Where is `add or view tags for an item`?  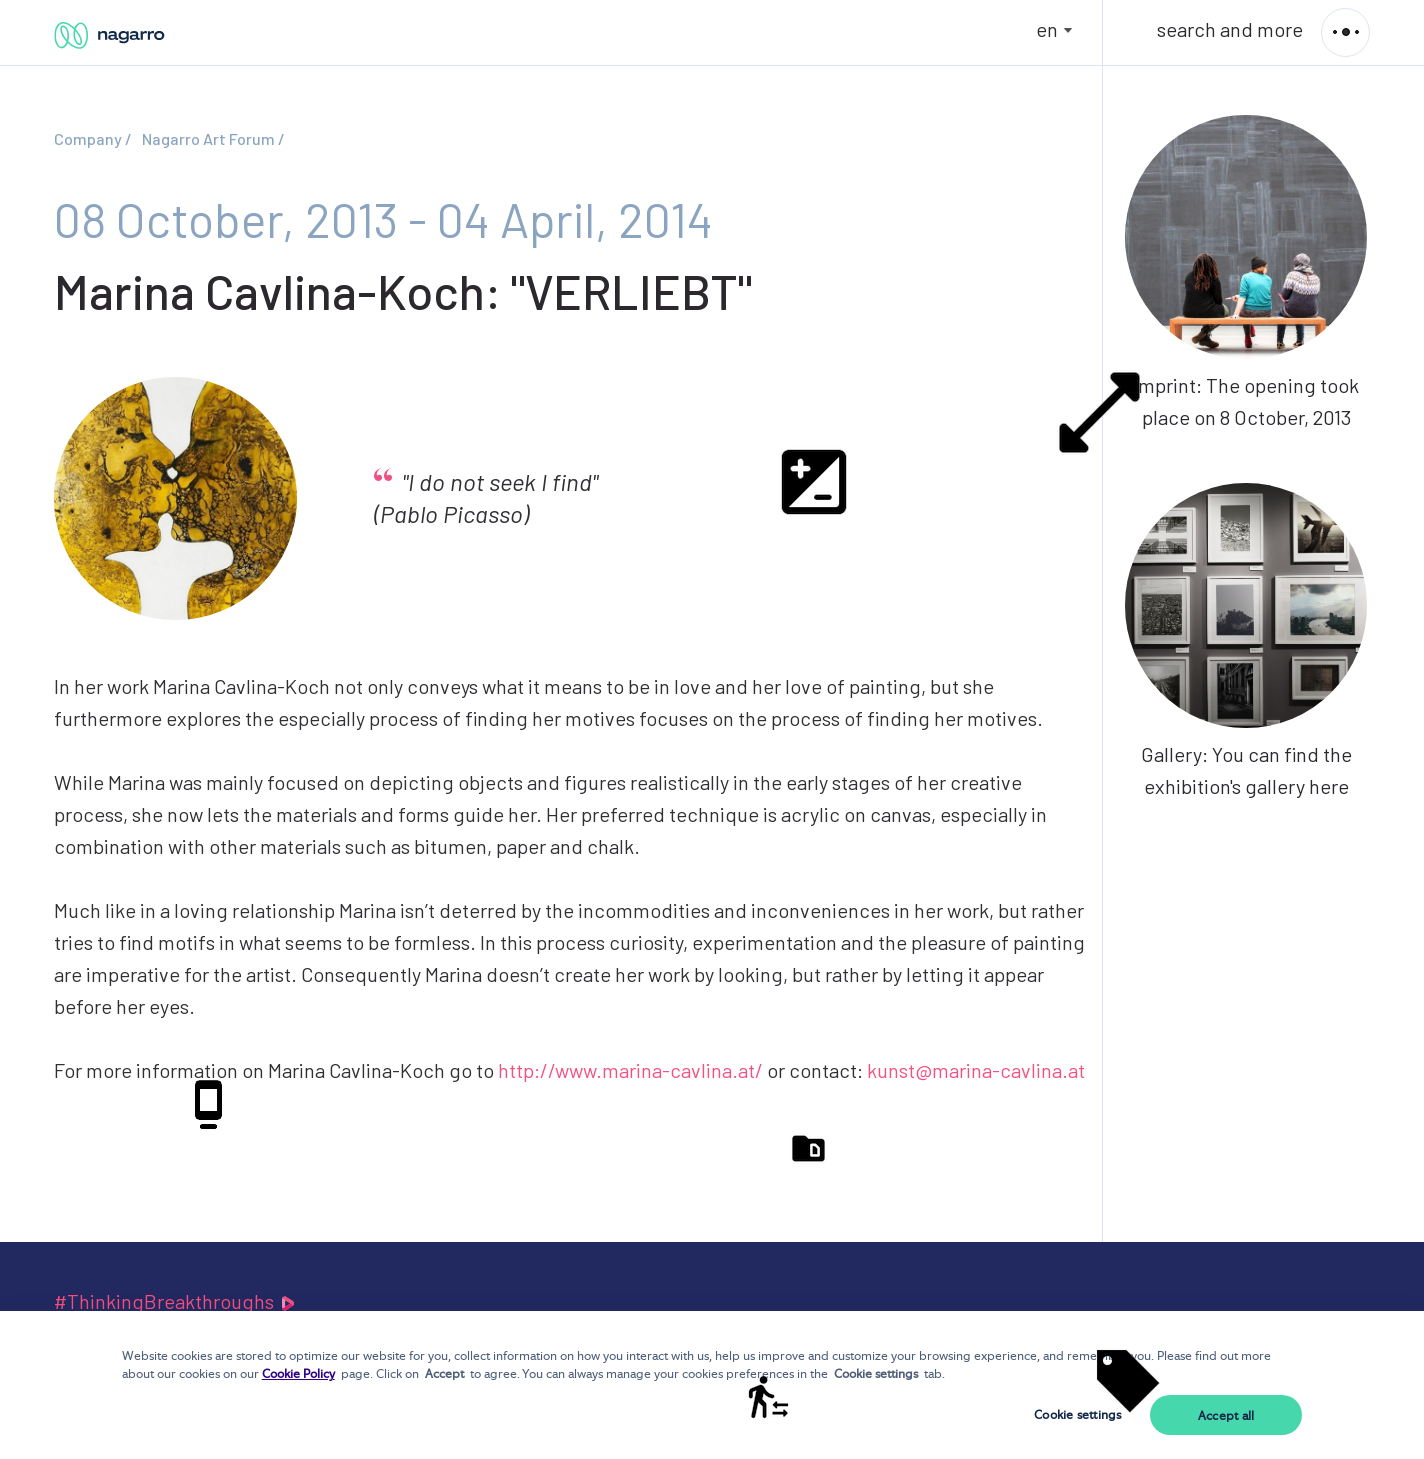
add or view tags for an item is located at coordinates (1127, 1380).